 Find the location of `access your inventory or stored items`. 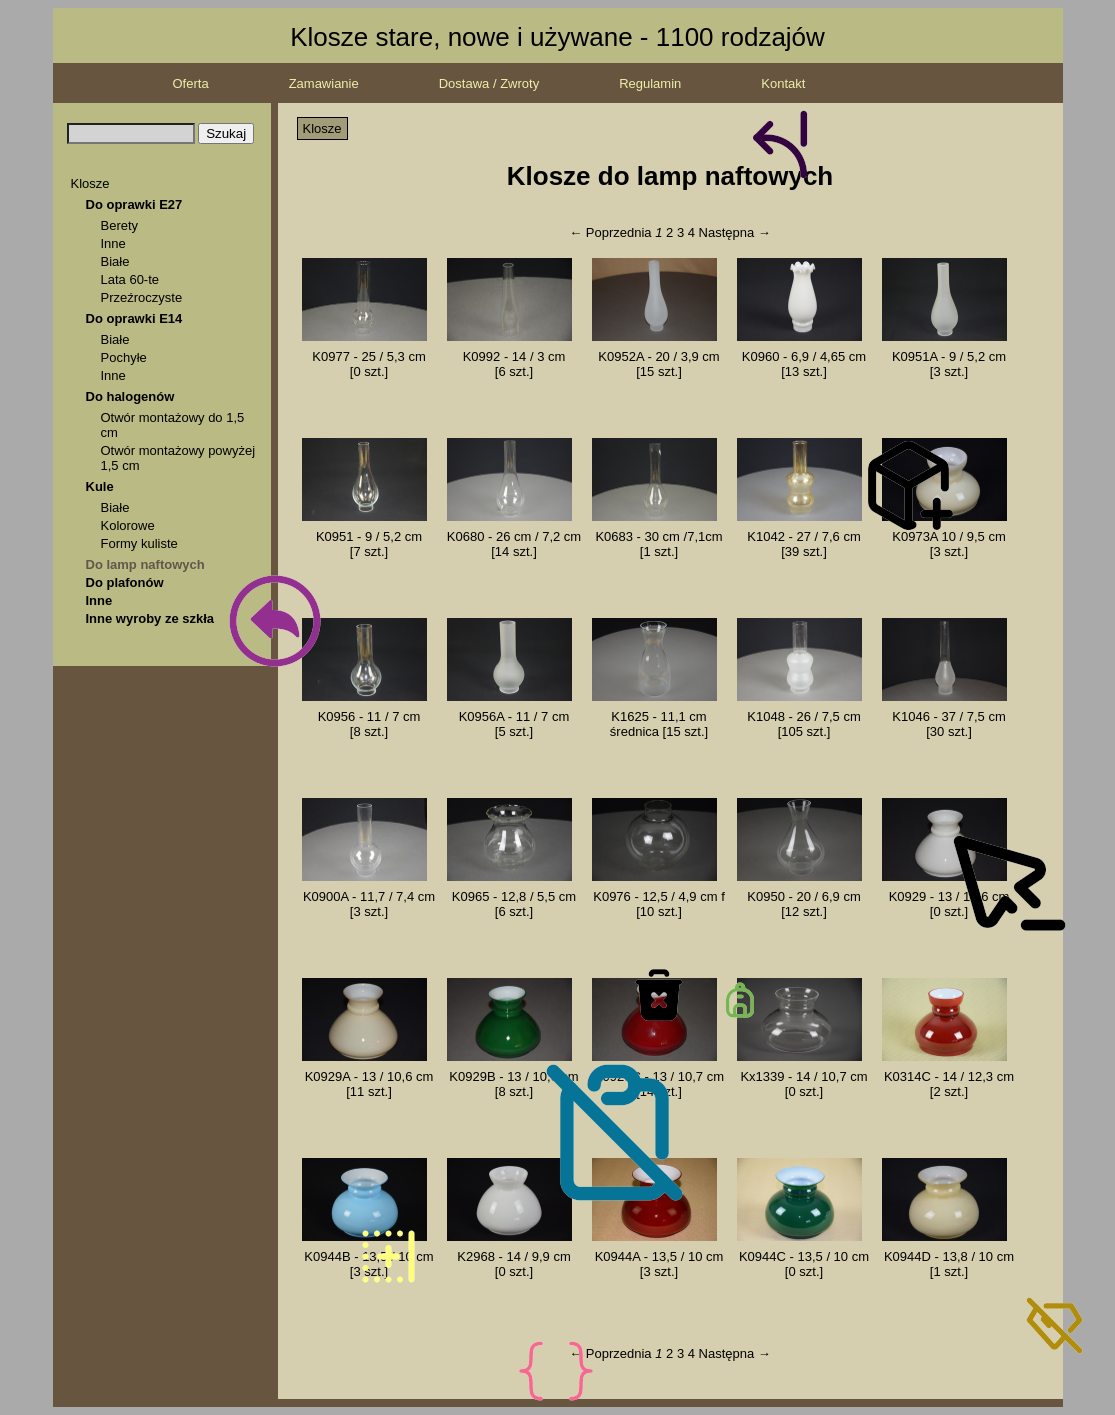

access your inventory or stored items is located at coordinates (740, 1000).